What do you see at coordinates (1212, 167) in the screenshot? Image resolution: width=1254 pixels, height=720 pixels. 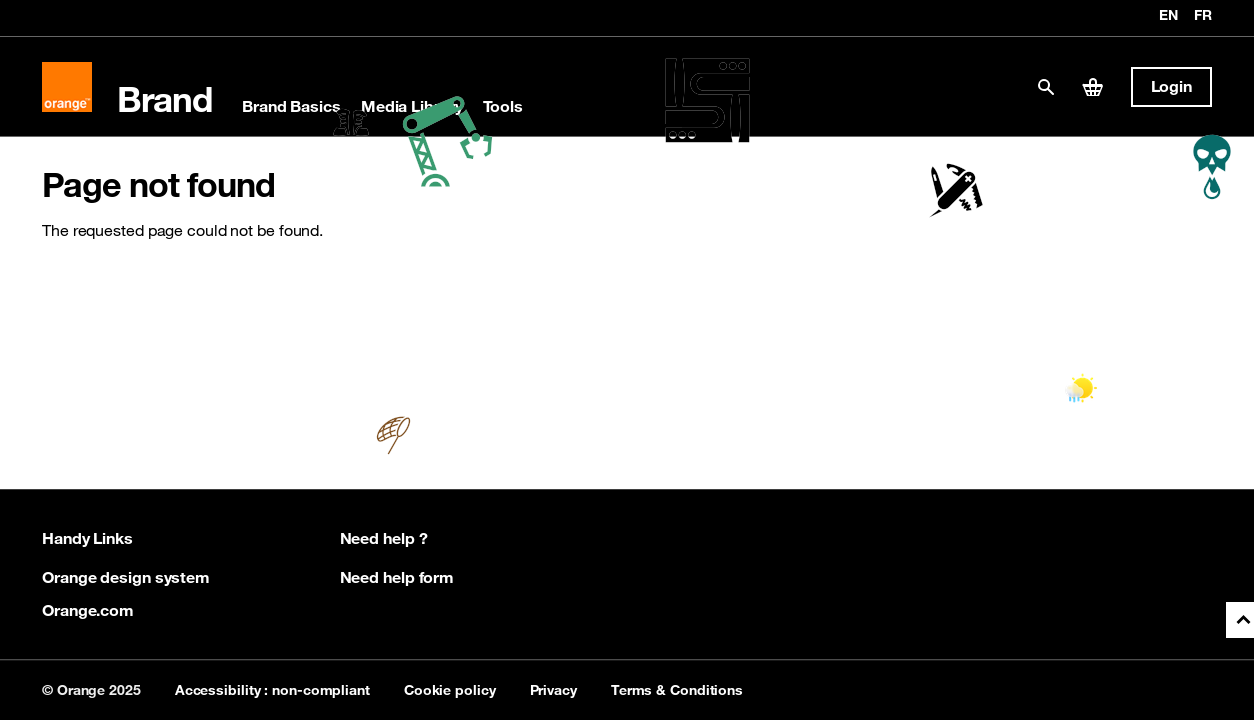 I see `indicates a poisonous or toxic item` at bounding box center [1212, 167].